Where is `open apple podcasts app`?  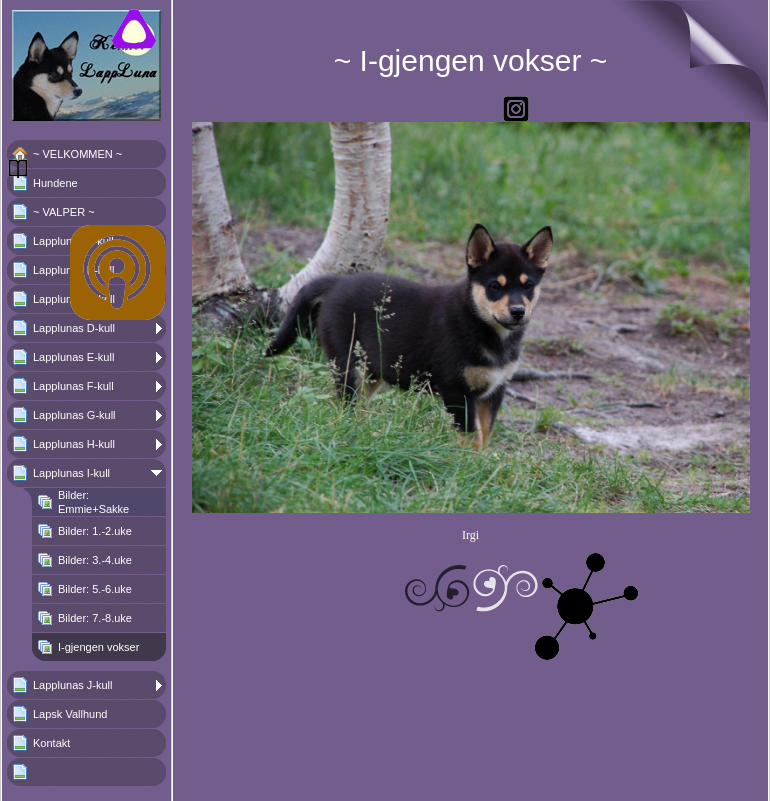 open apple podcasts app is located at coordinates (117, 272).